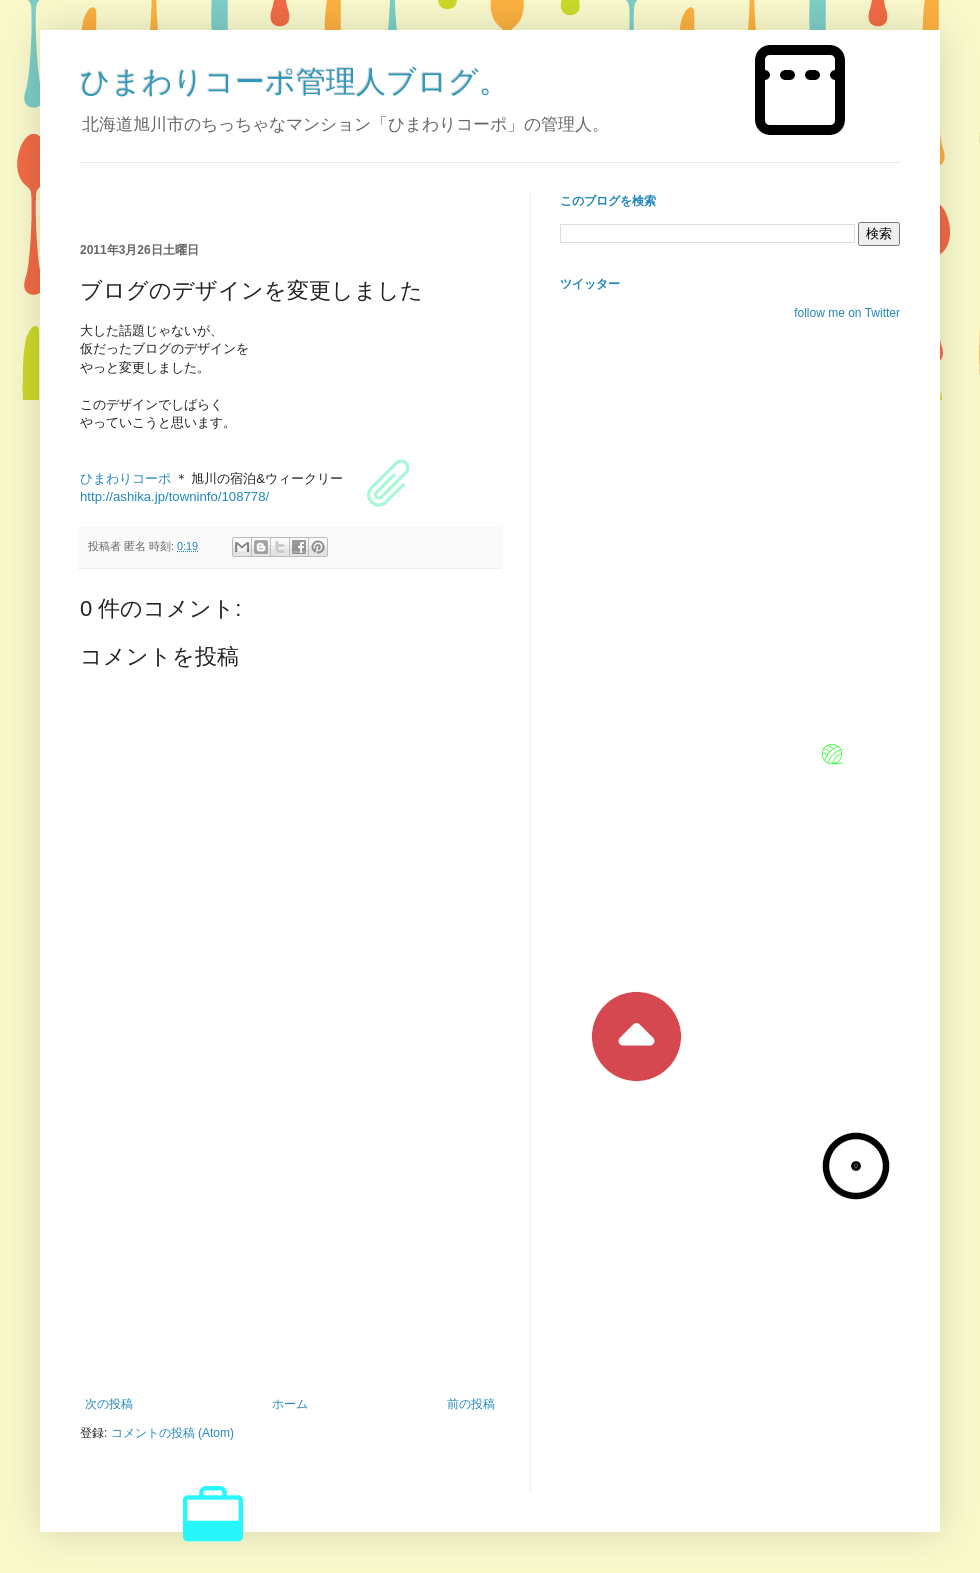  Describe the element at coordinates (856, 1166) in the screenshot. I see `enable focus or concentration mode` at that location.